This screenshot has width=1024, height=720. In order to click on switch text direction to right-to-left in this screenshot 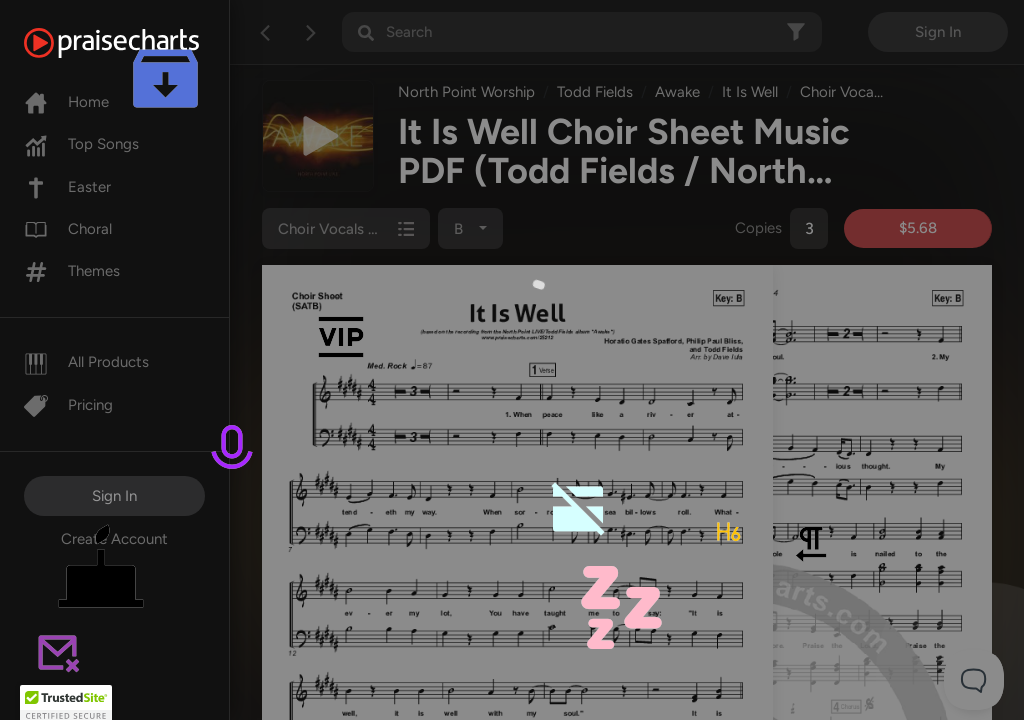, I will do `click(813, 544)`.